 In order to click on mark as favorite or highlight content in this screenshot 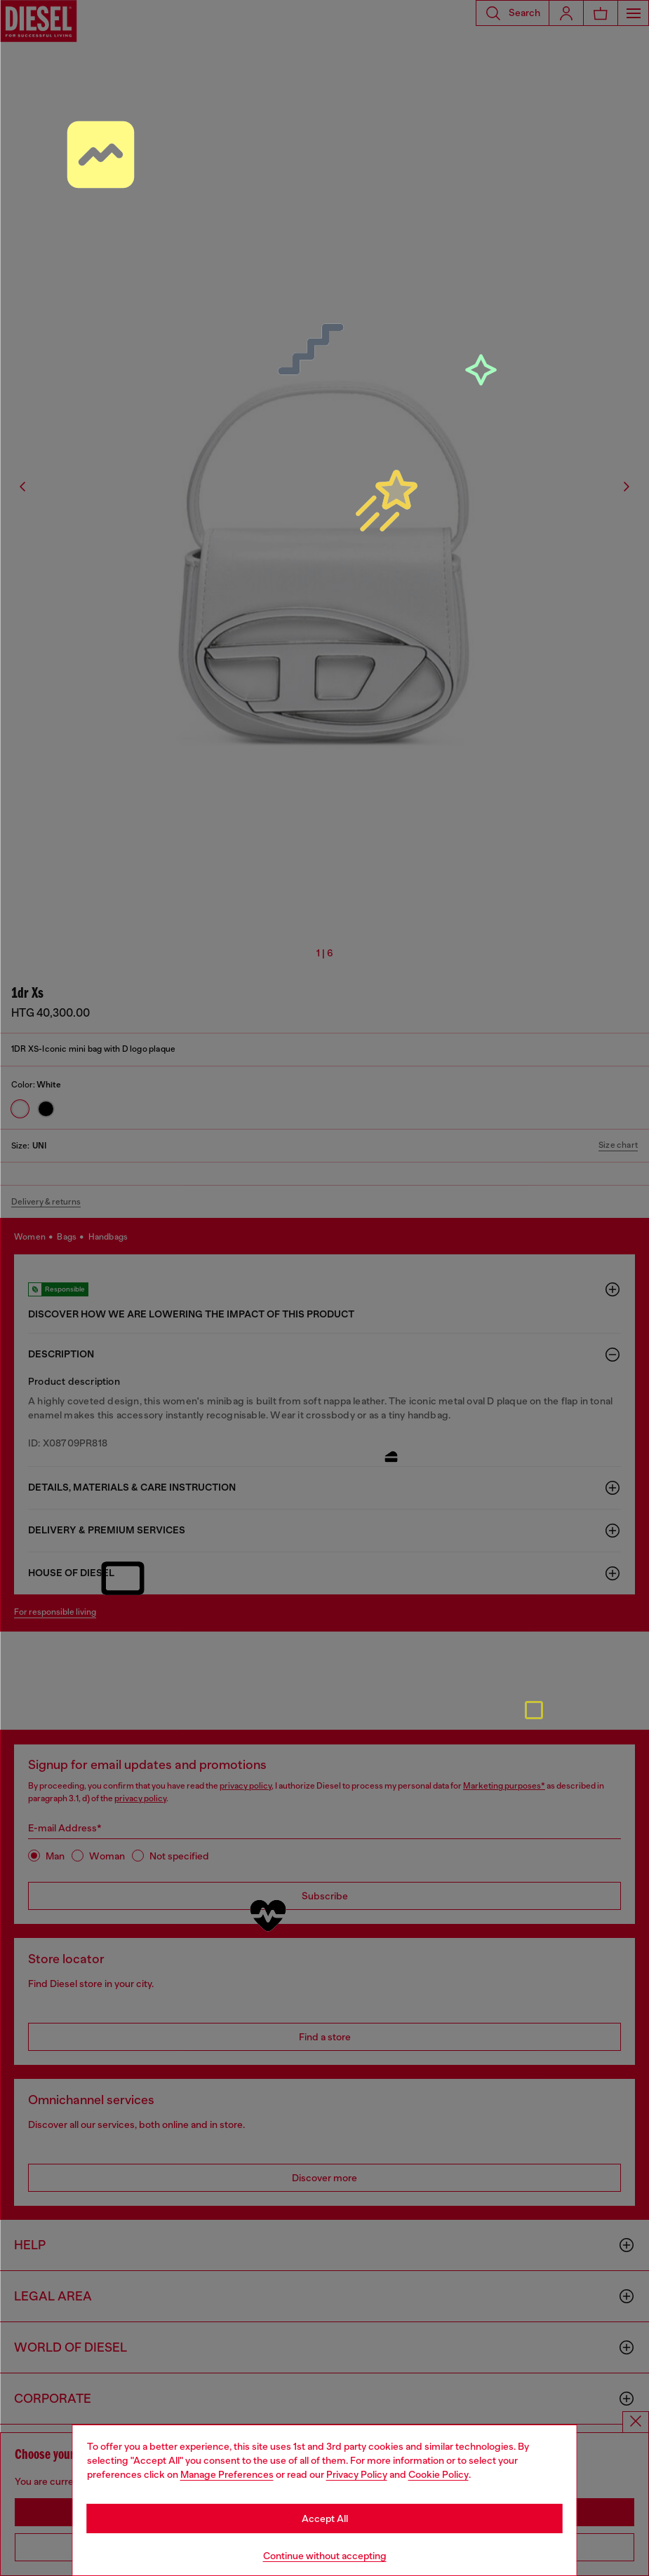, I will do `click(387, 501)`.